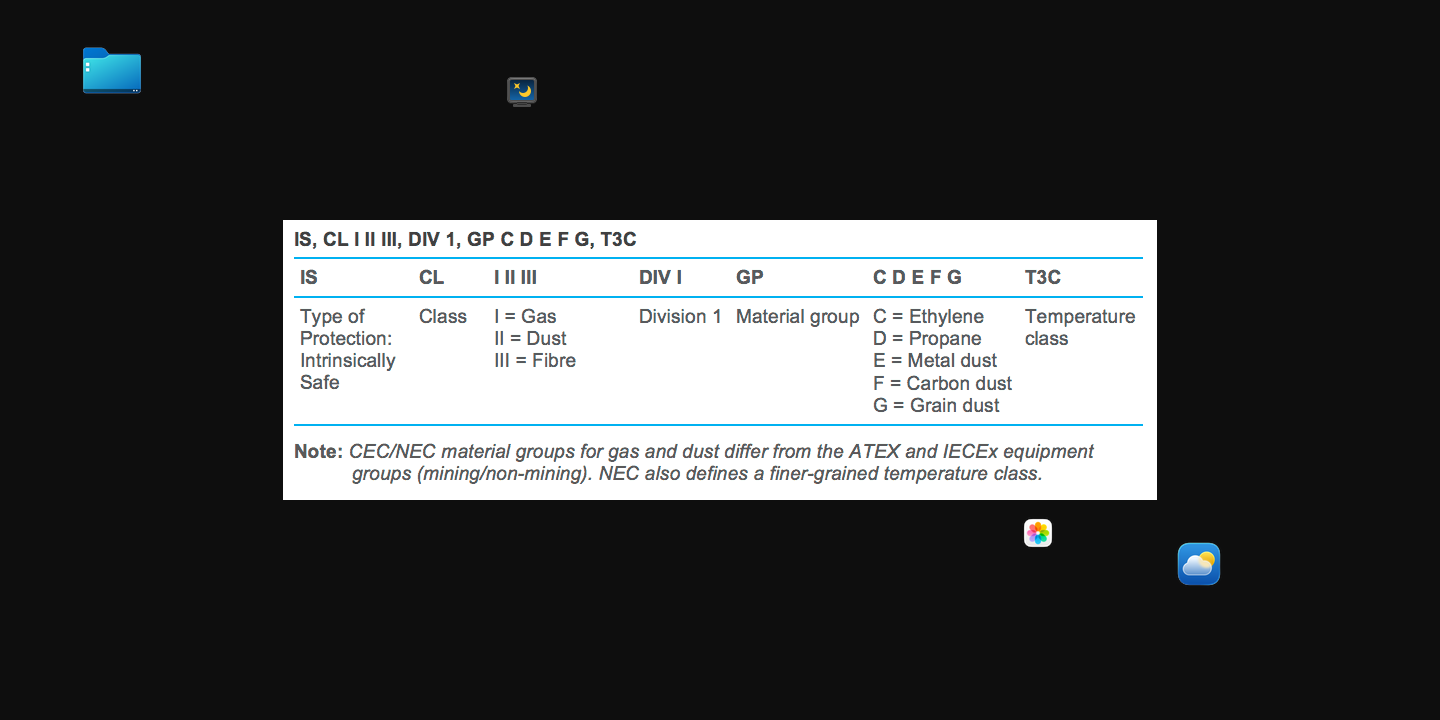  Describe the element at coordinates (112, 72) in the screenshot. I see `open desktop folder` at that location.